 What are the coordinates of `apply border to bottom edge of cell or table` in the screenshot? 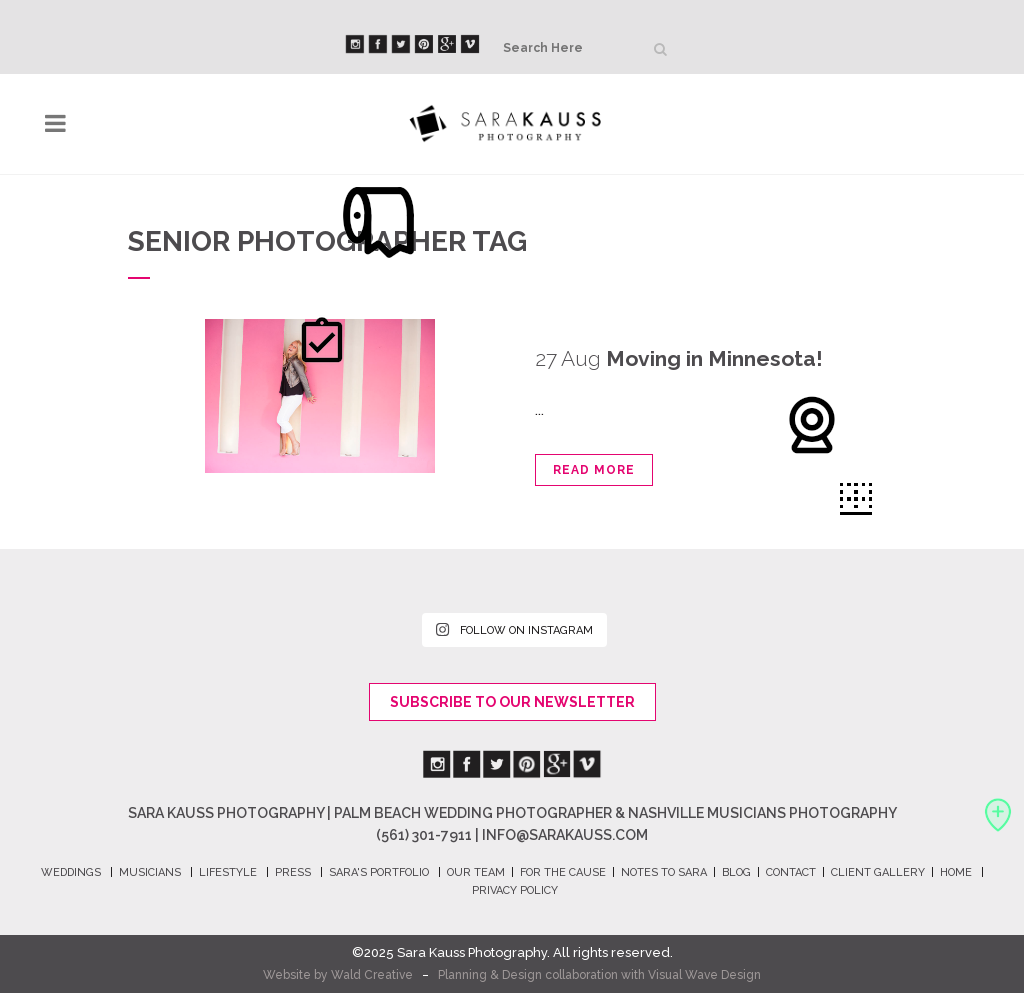 It's located at (856, 499).